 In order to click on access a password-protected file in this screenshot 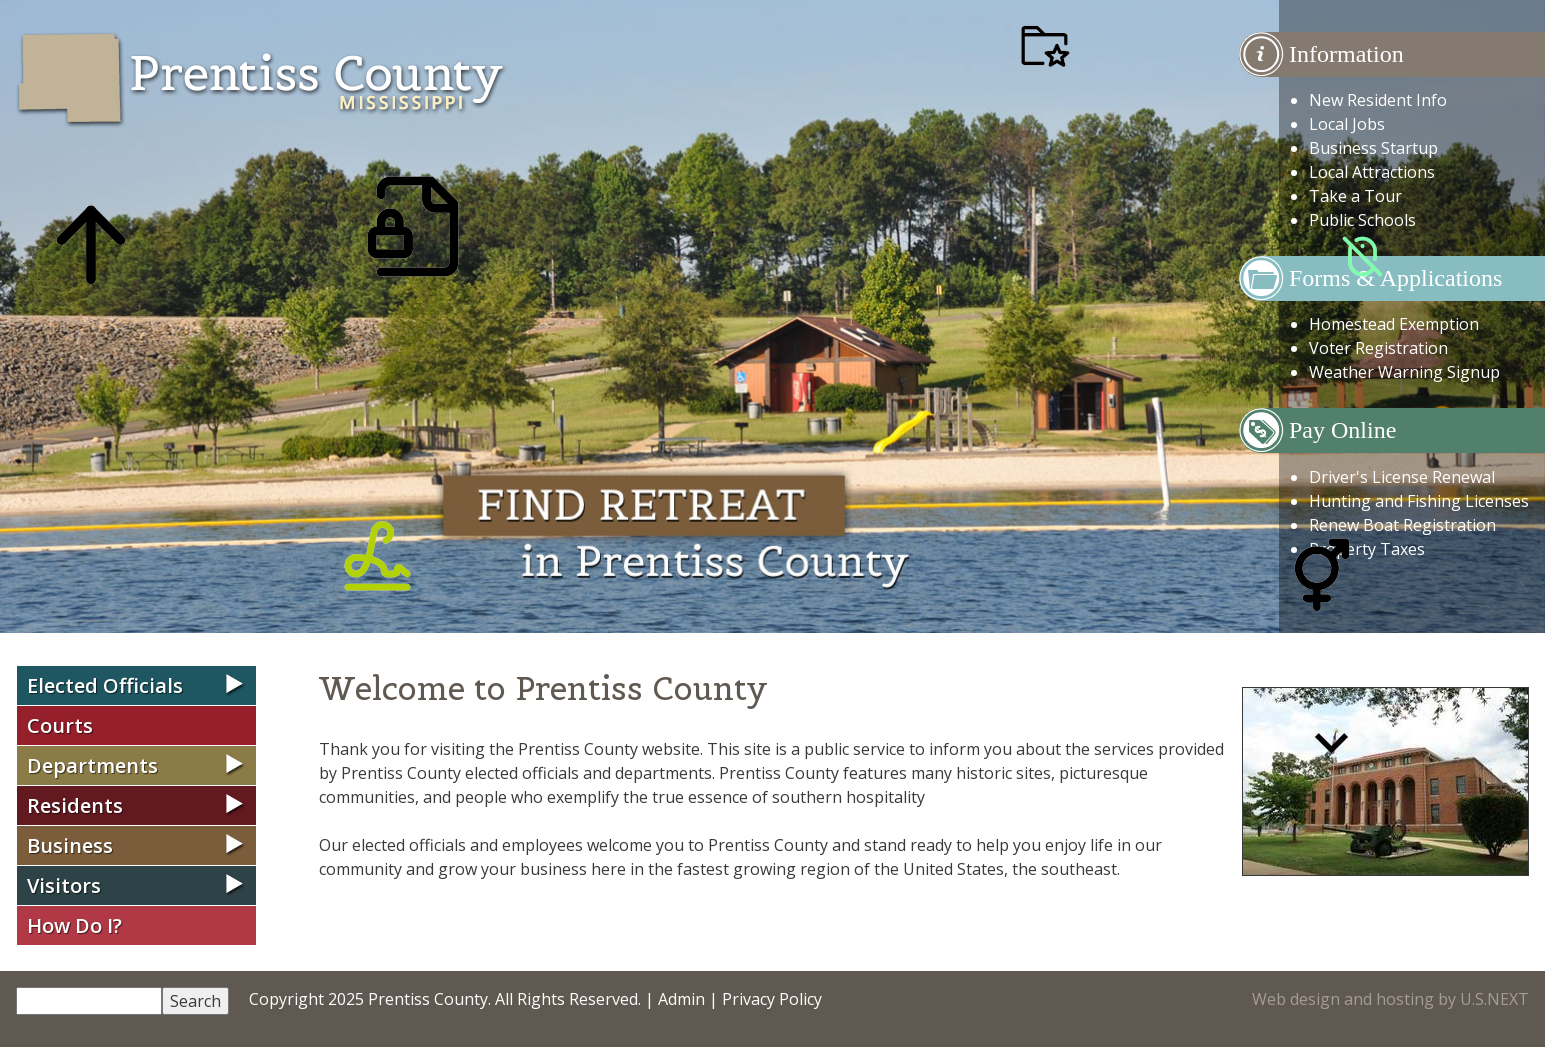, I will do `click(417, 226)`.